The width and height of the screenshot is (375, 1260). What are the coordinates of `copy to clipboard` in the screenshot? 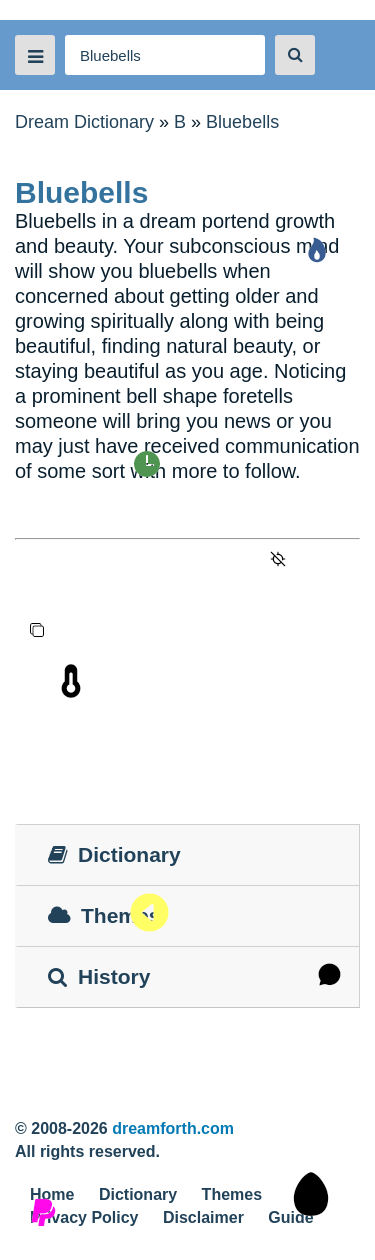 It's located at (37, 630).